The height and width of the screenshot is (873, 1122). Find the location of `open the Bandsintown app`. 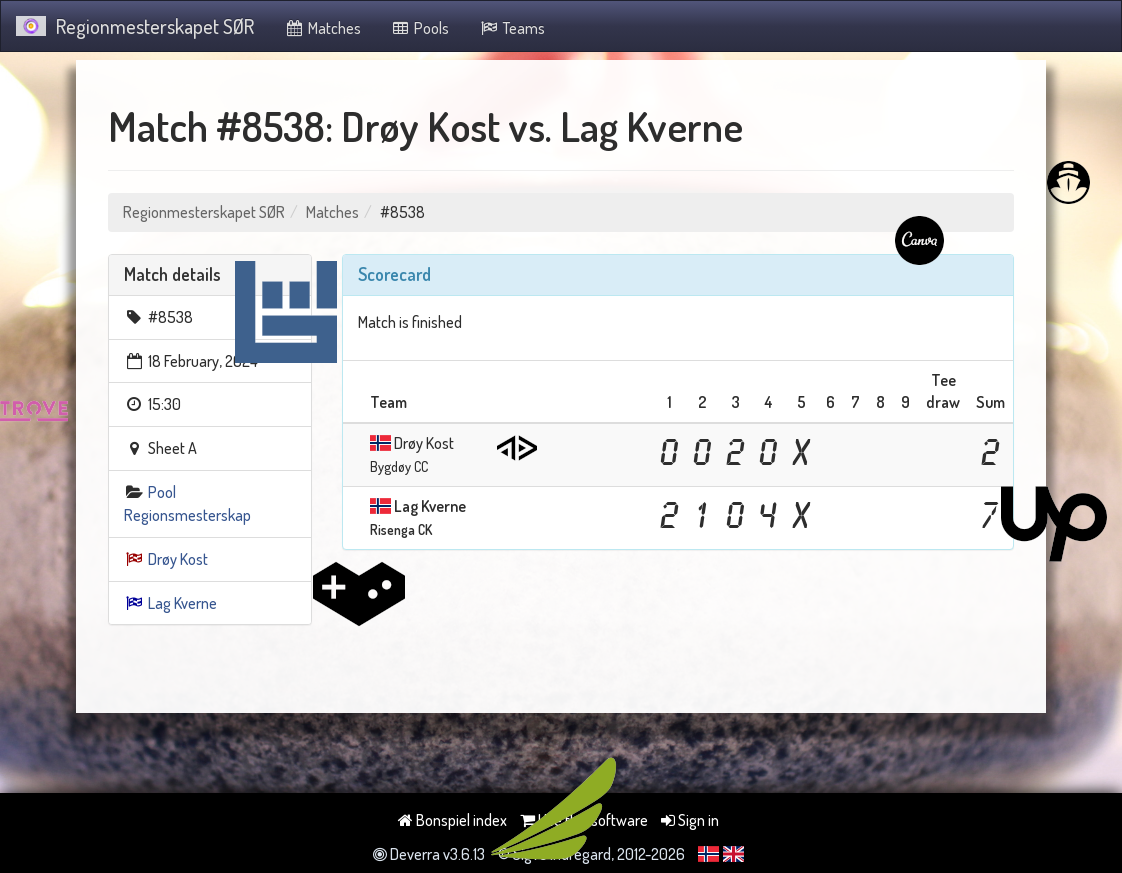

open the Bandsintown app is located at coordinates (286, 312).